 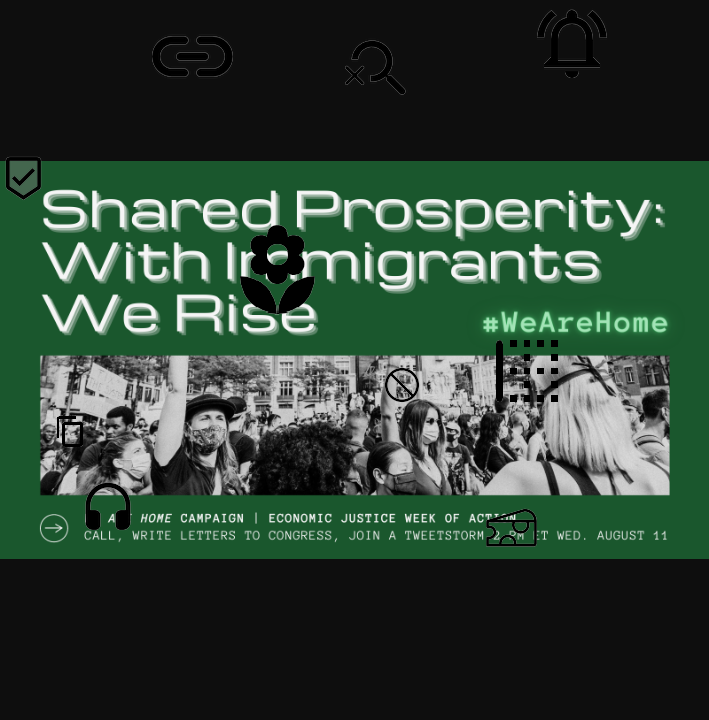 What do you see at coordinates (23, 178) in the screenshot?
I see `indicates a verified or visited location` at bounding box center [23, 178].